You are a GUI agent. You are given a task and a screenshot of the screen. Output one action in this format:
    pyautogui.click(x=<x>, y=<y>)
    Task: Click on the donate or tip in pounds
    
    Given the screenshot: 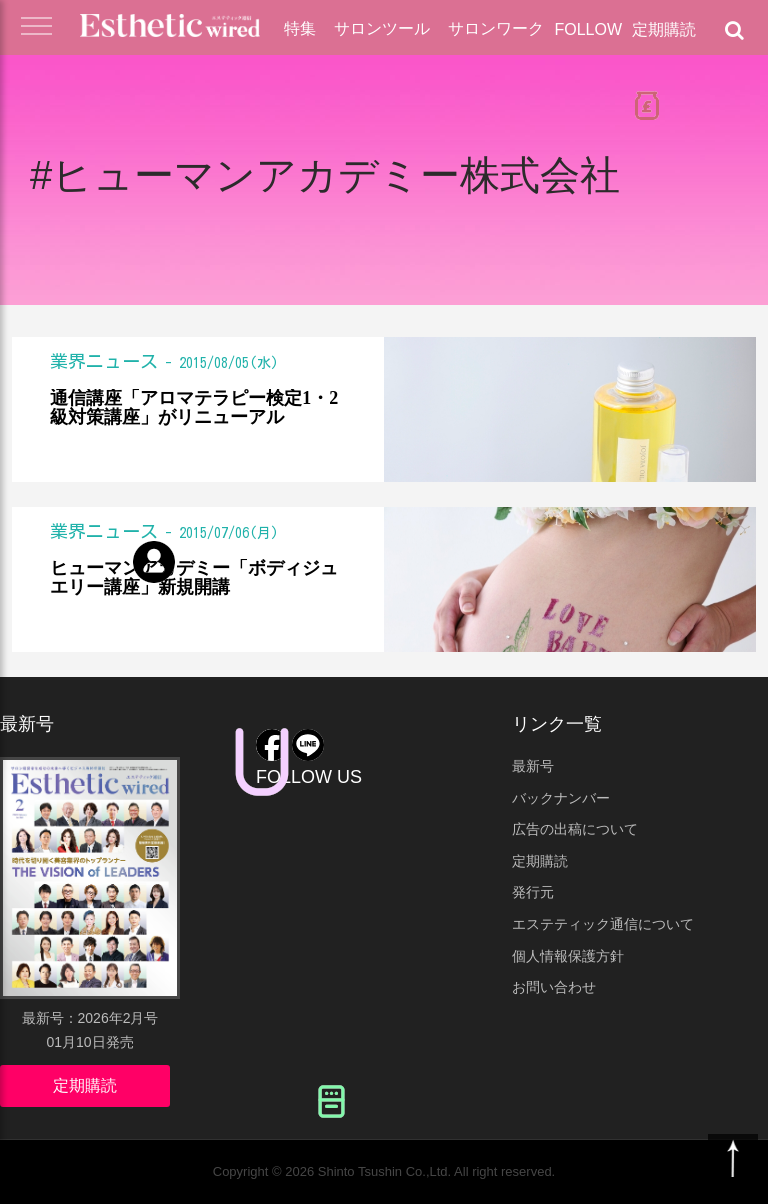 What is the action you would take?
    pyautogui.click(x=647, y=105)
    